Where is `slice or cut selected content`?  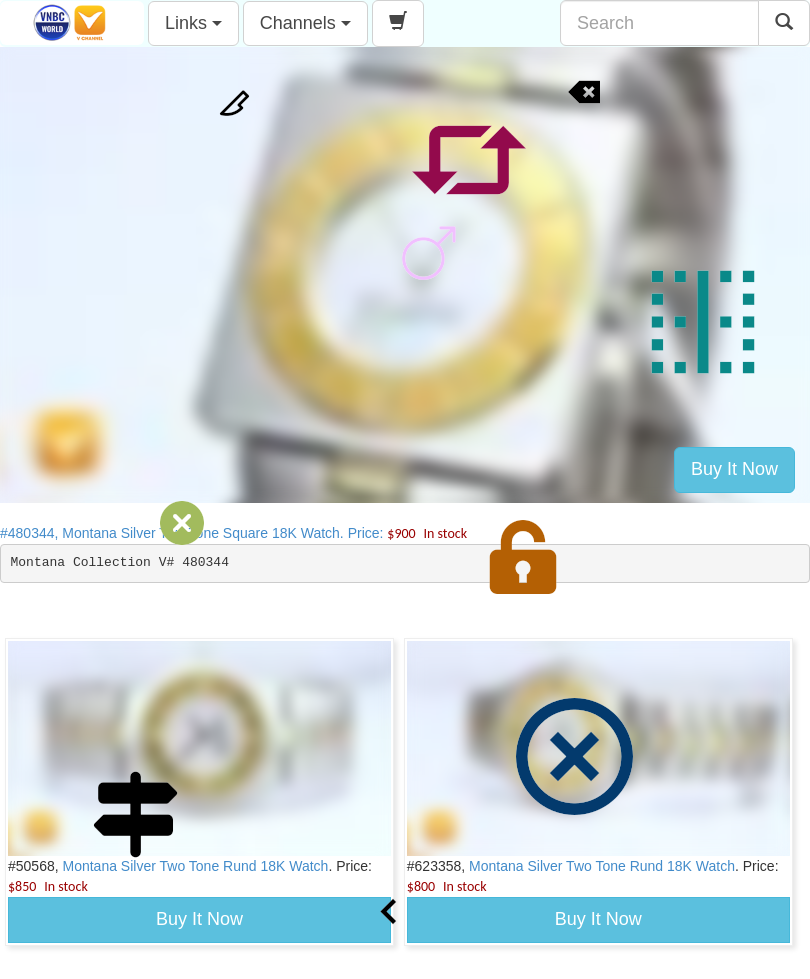 slice or cut selected content is located at coordinates (234, 103).